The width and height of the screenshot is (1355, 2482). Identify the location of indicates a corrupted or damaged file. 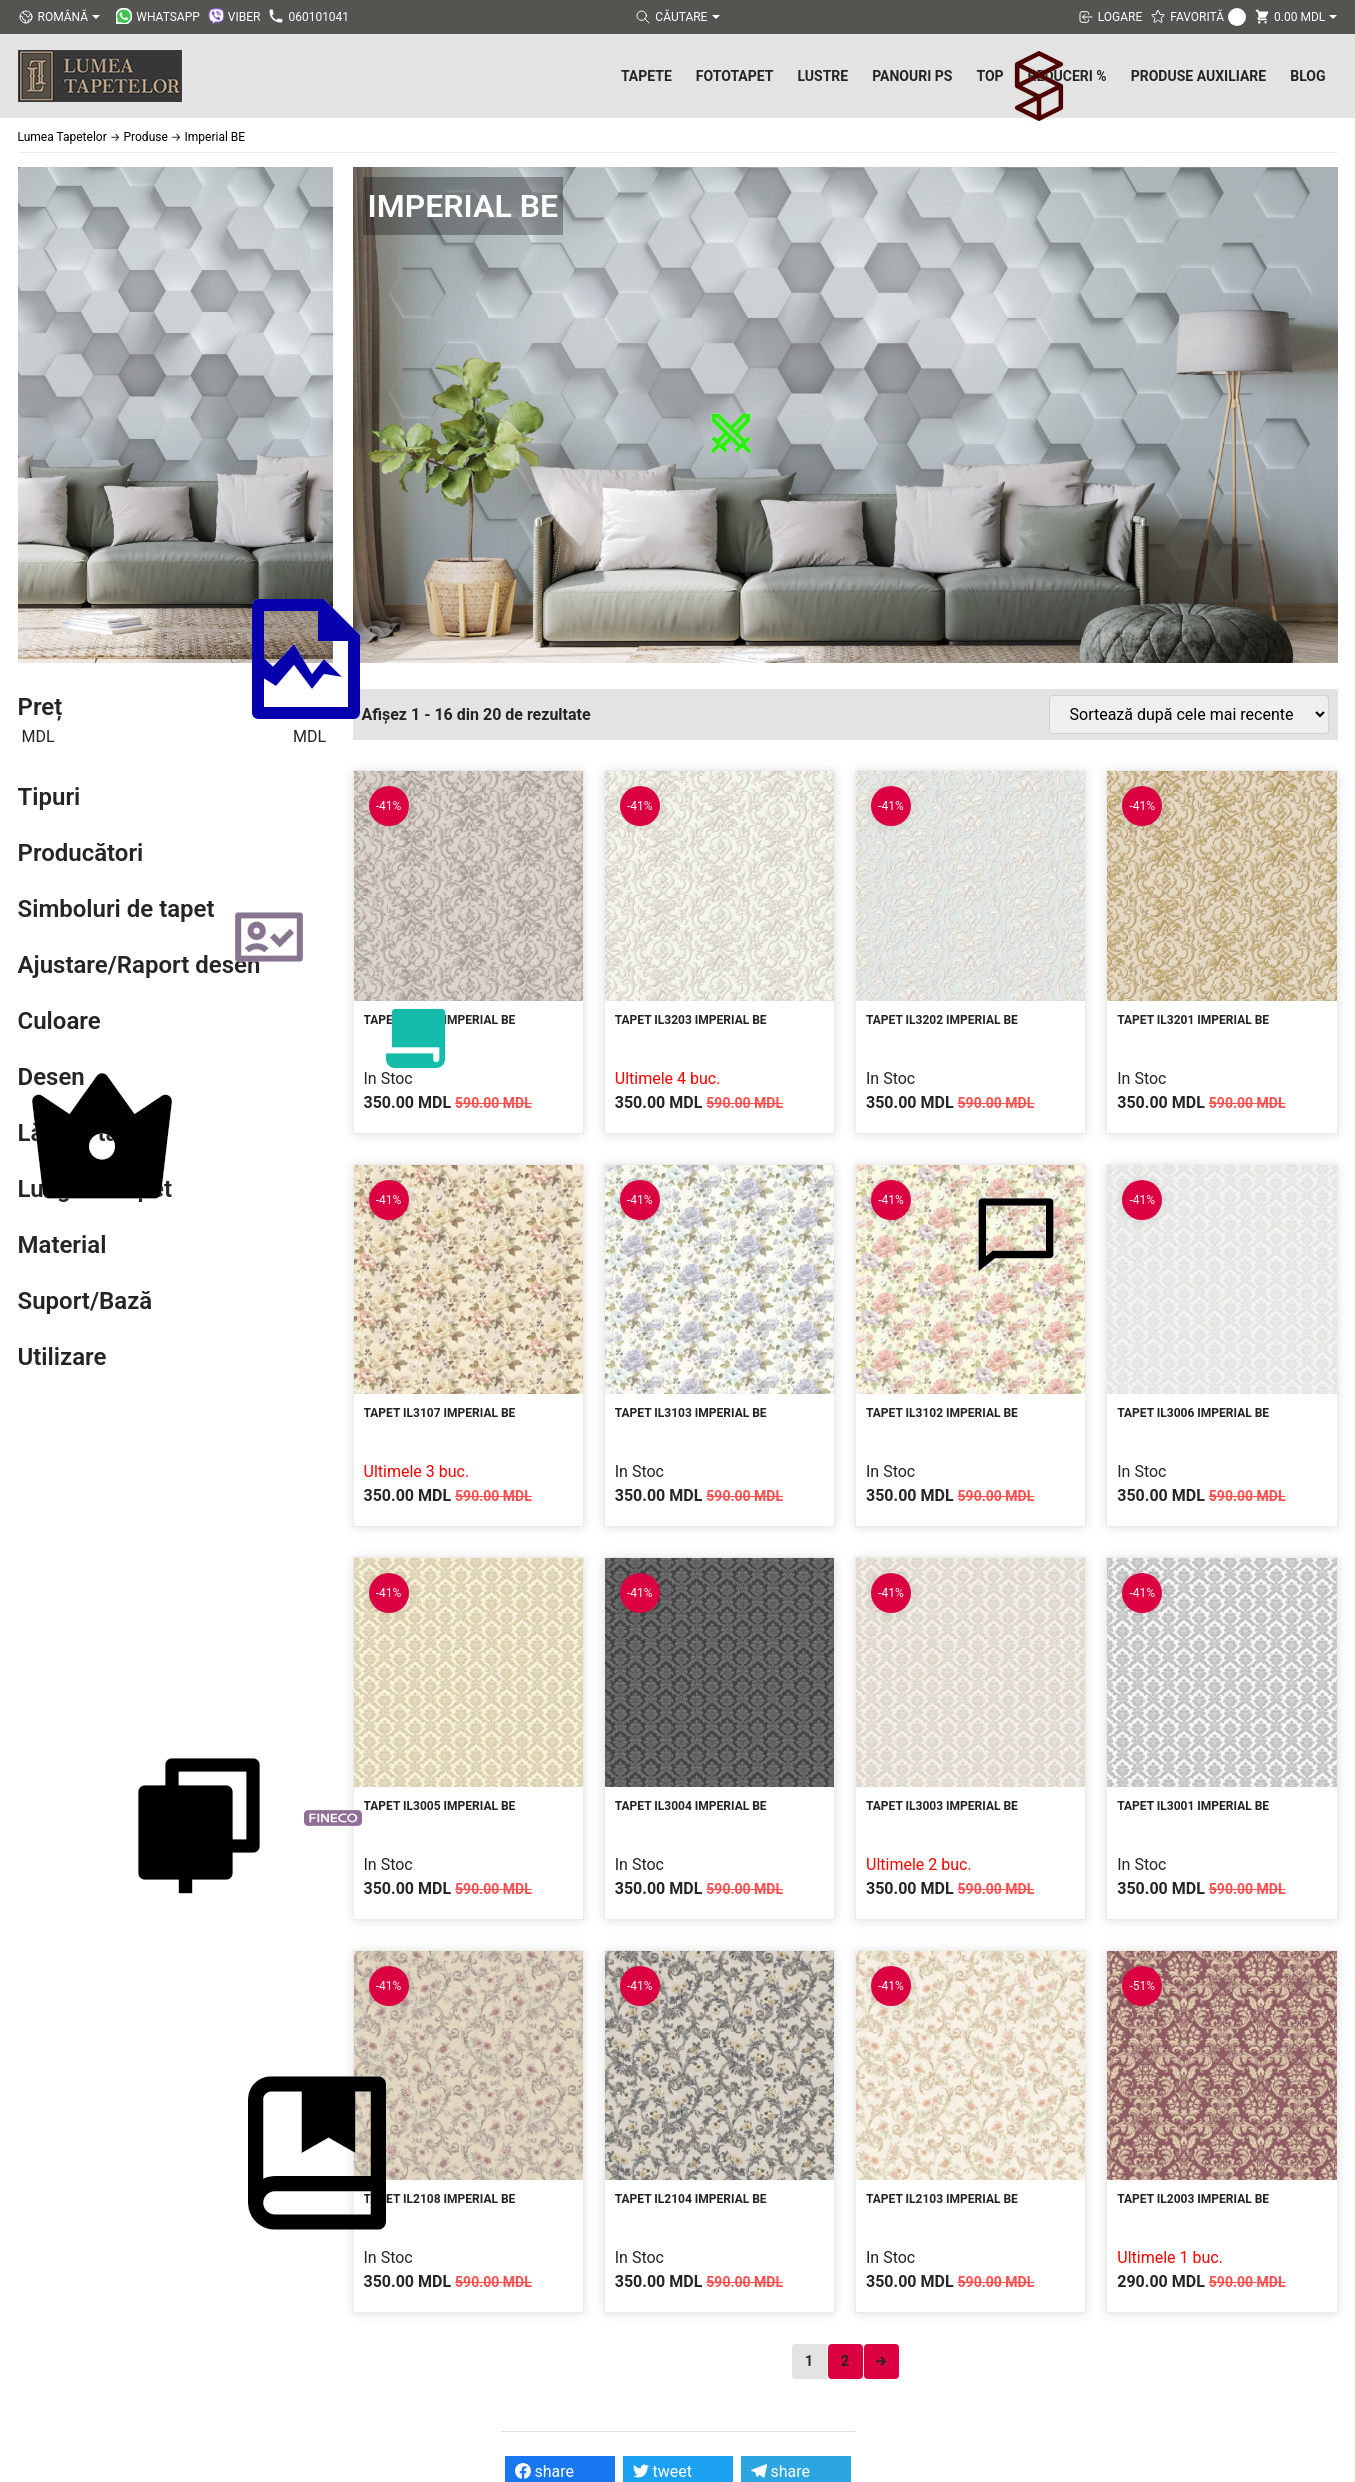
(306, 659).